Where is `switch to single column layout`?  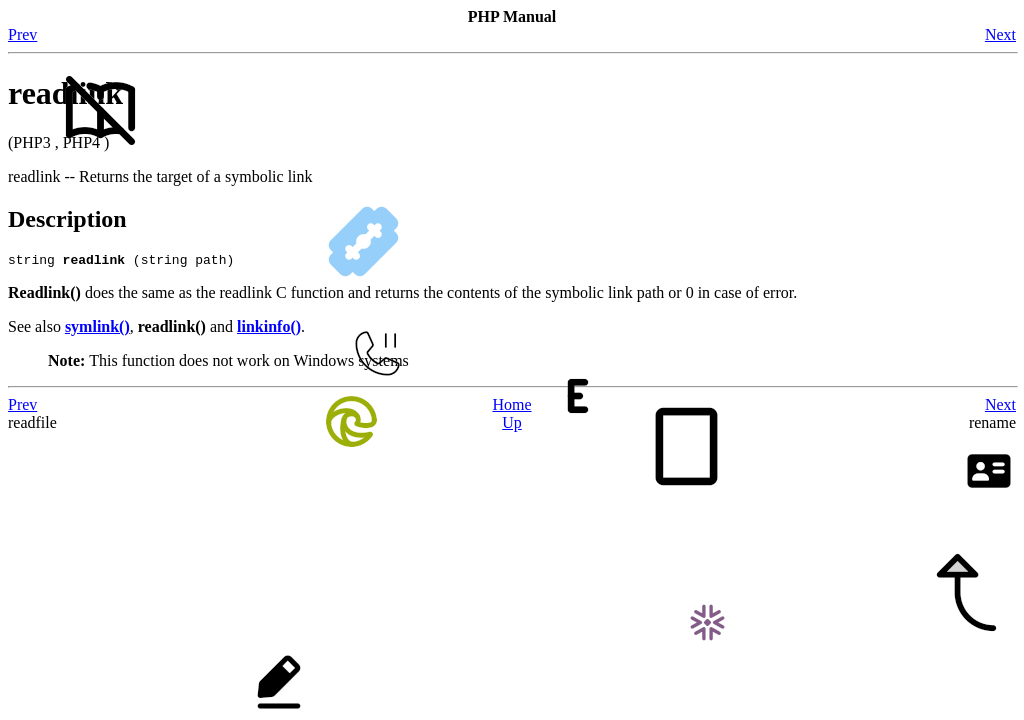
switch to single column layout is located at coordinates (686, 446).